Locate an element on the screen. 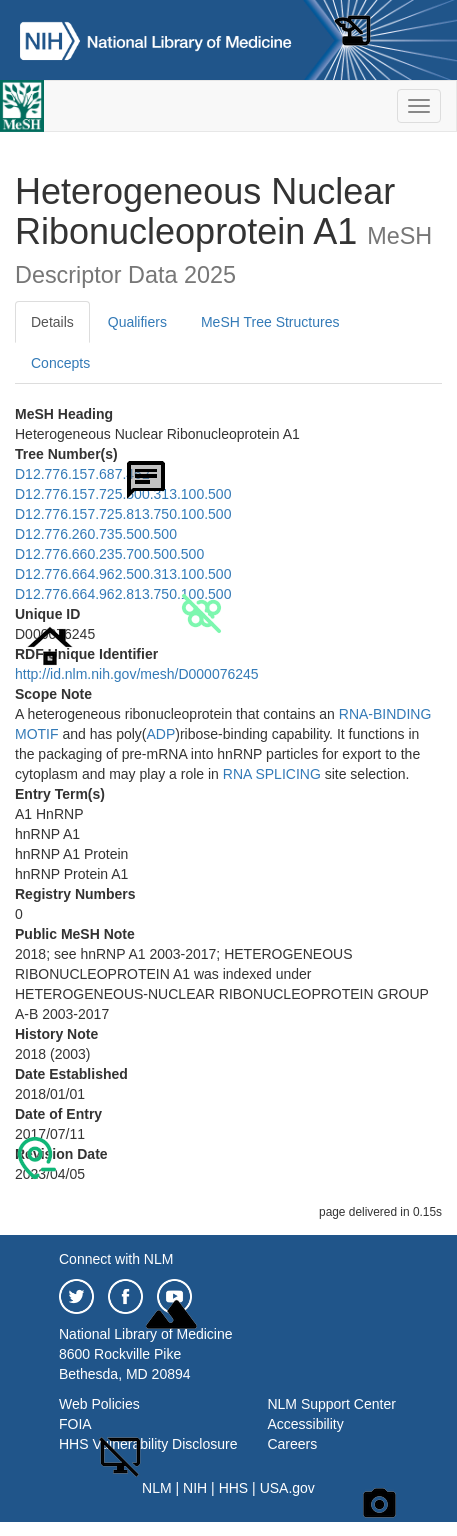 The width and height of the screenshot is (457, 1536). remove a saved location is located at coordinates (35, 1158).